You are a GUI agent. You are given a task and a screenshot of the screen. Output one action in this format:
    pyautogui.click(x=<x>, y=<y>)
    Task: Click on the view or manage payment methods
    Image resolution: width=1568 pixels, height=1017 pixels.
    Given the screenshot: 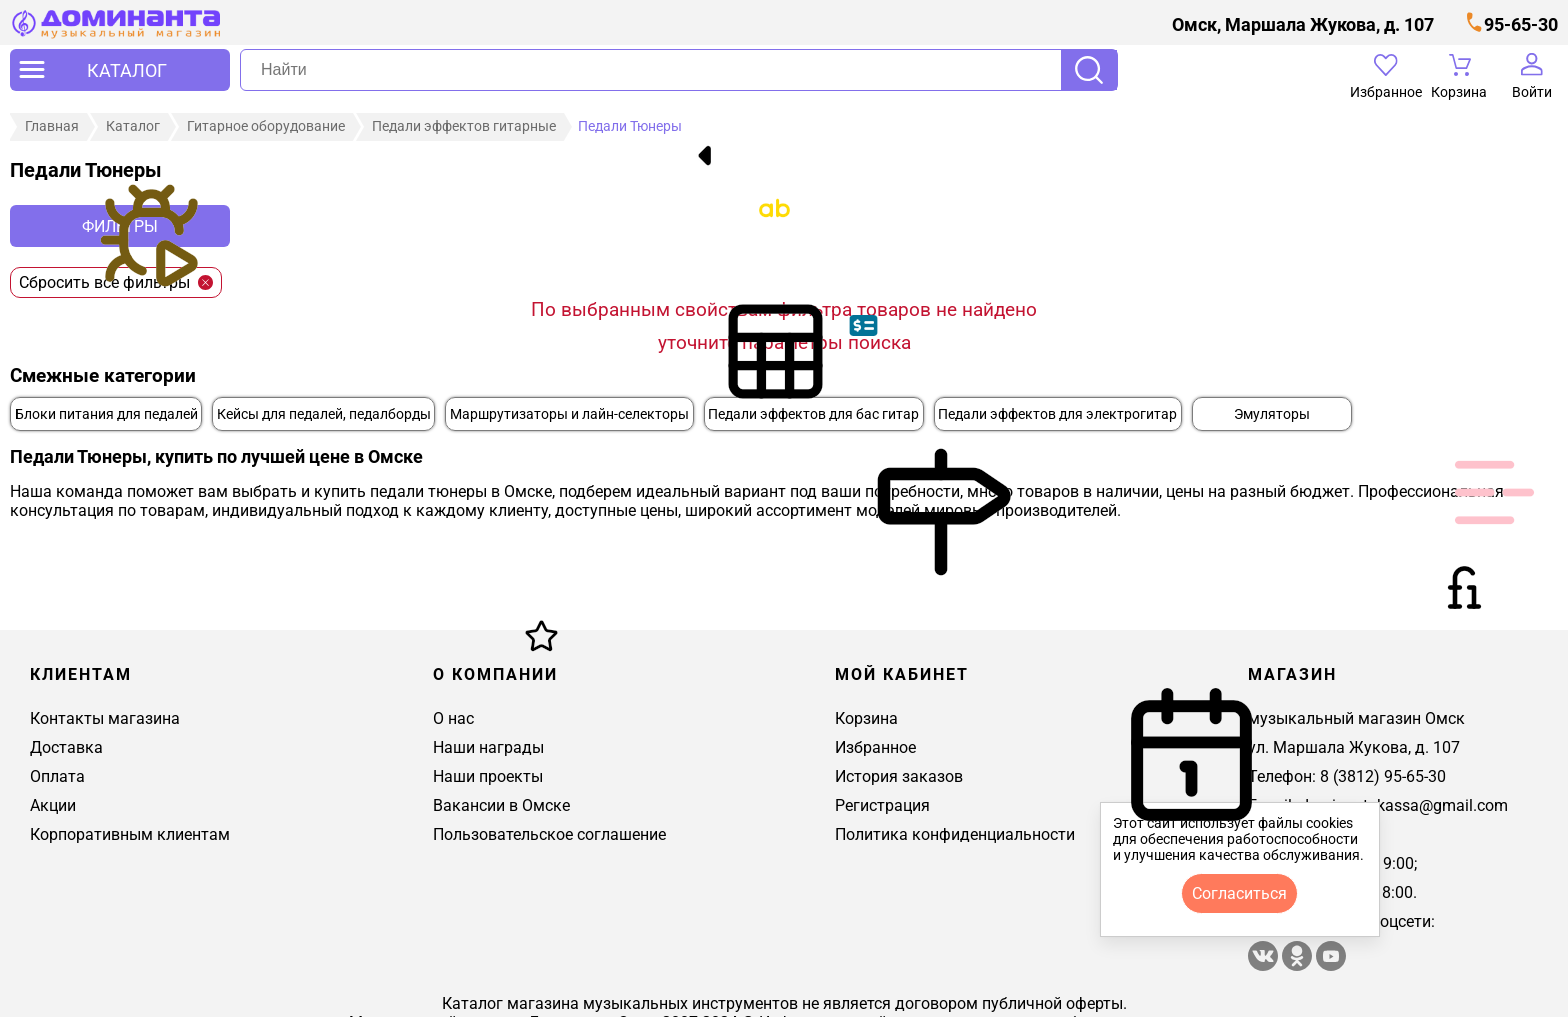 What is the action you would take?
    pyautogui.click(x=863, y=325)
    